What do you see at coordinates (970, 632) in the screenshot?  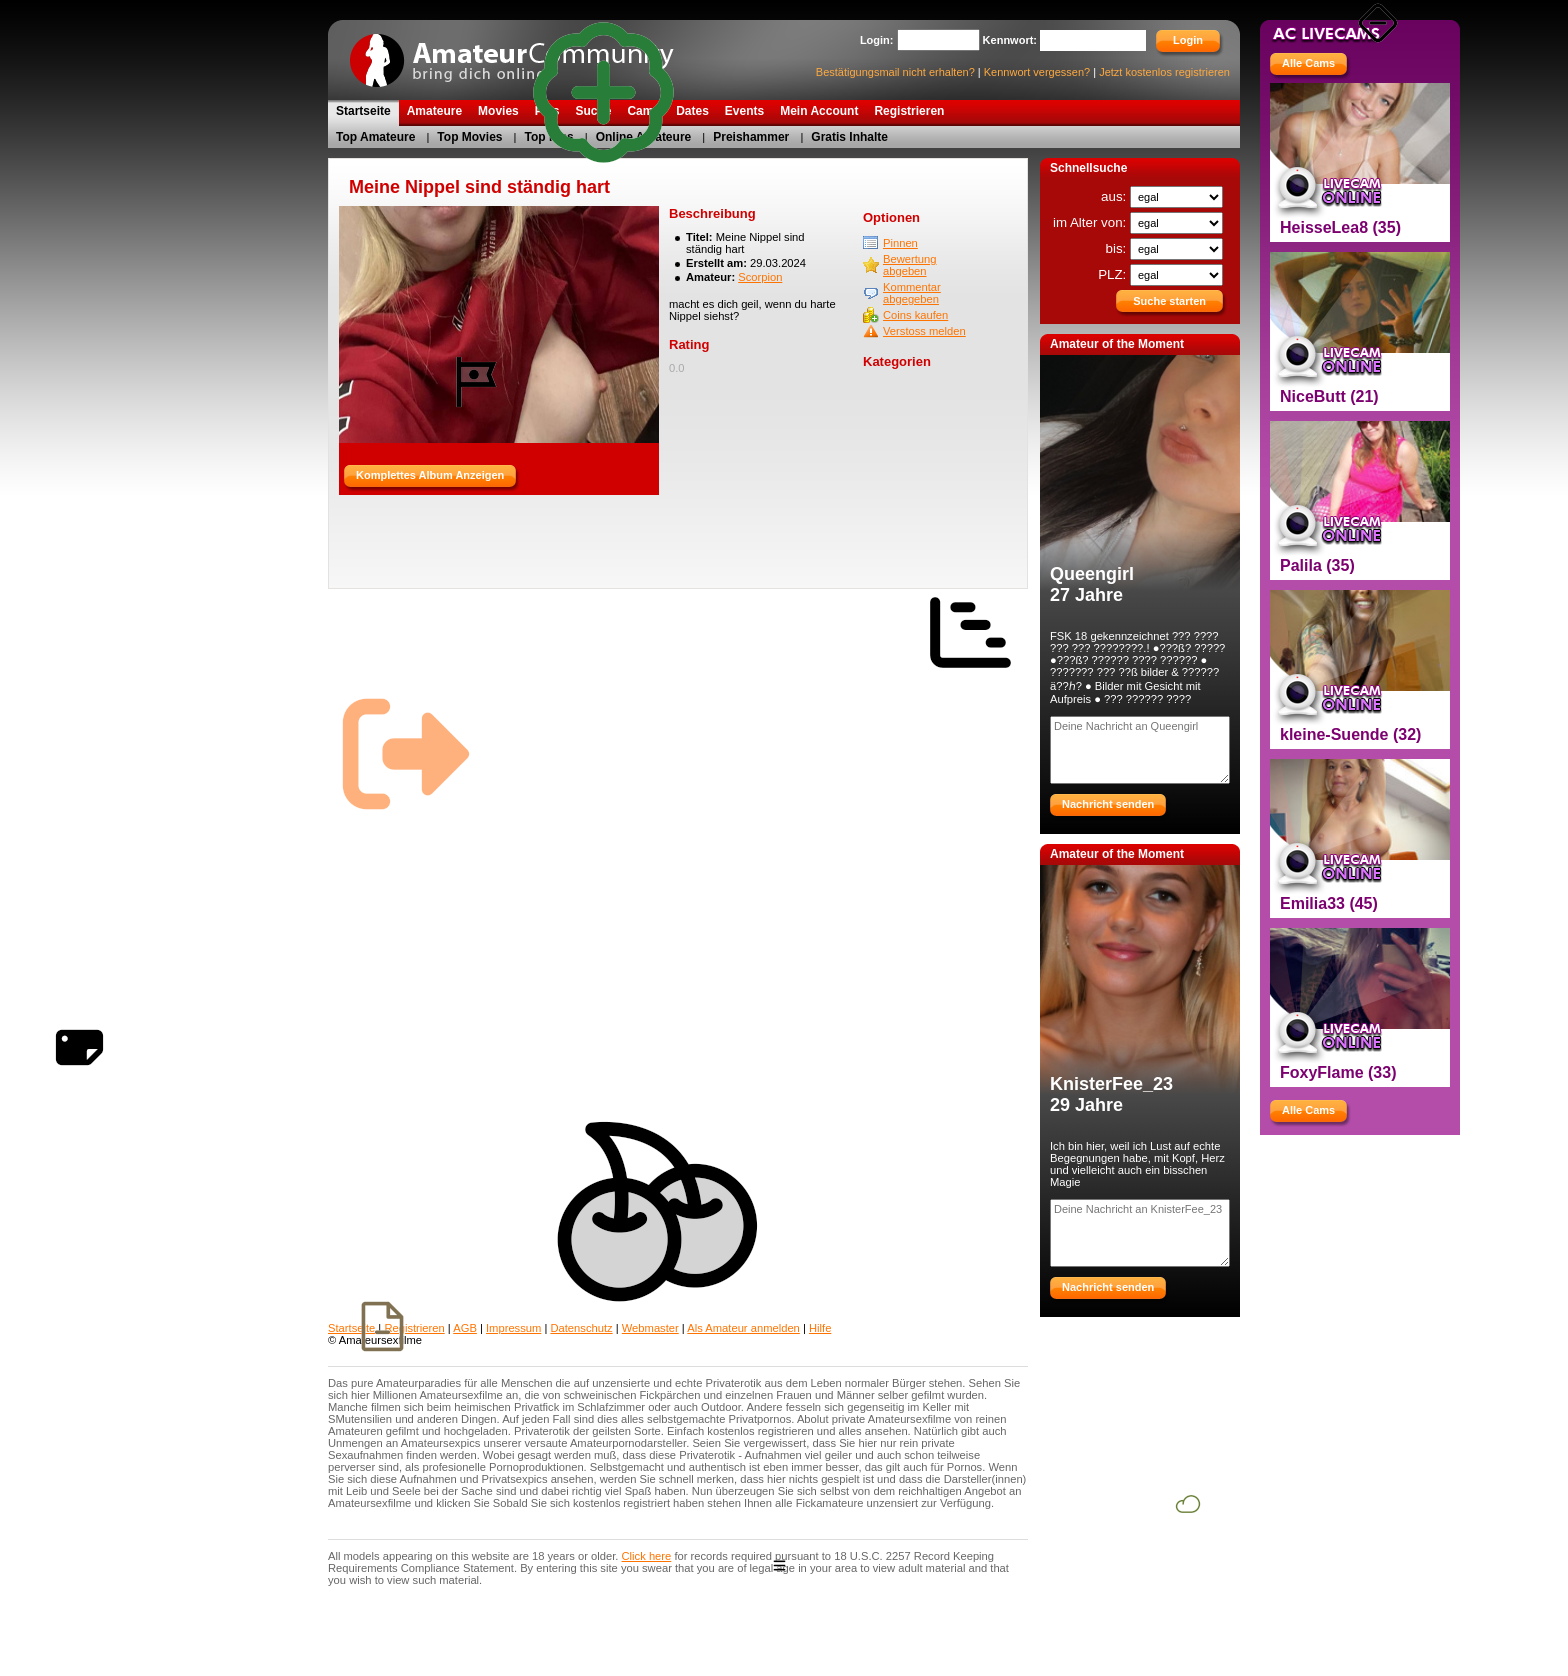 I see `view project timeline or gantt chart` at bounding box center [970, 632].